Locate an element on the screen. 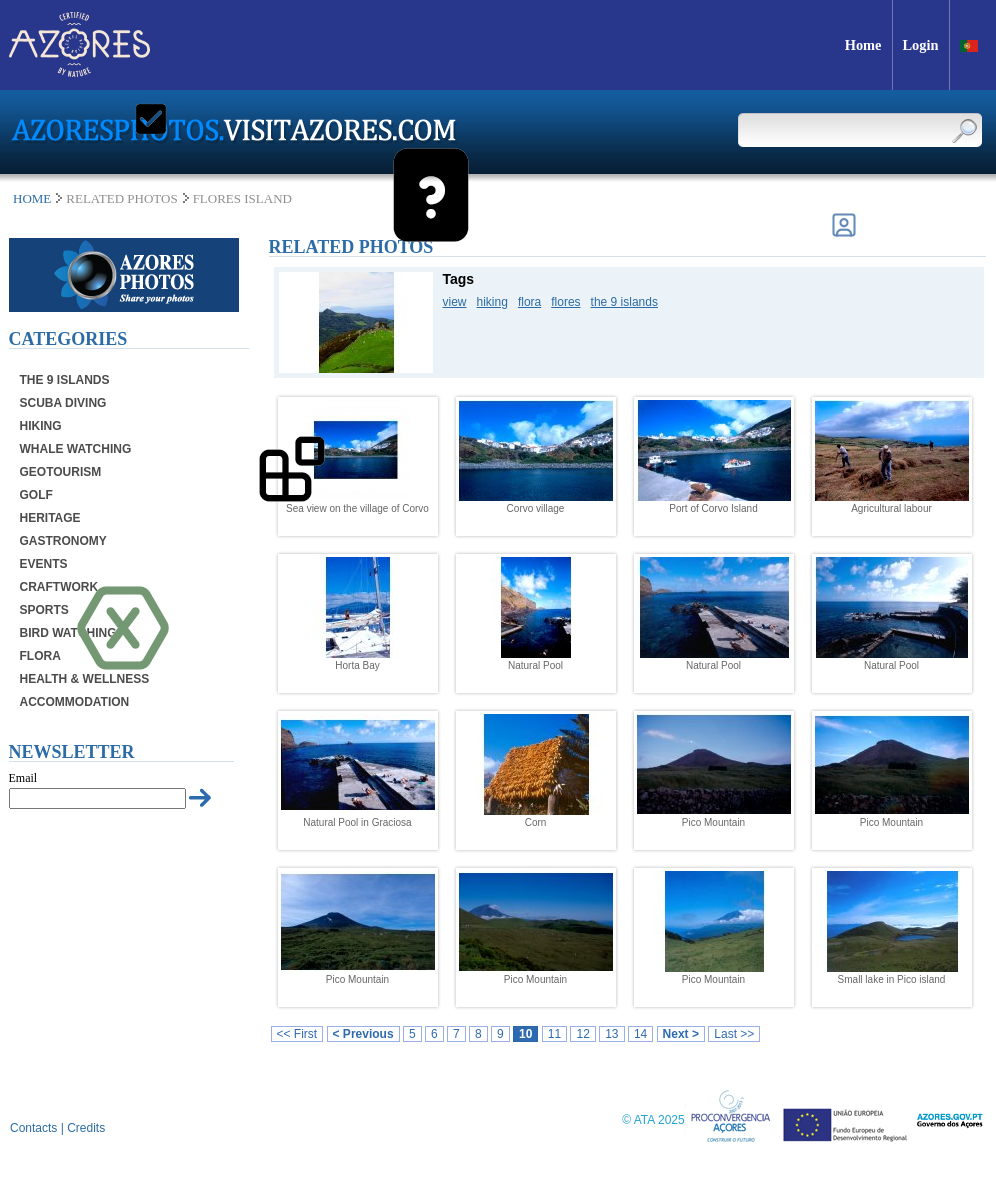 This screenshot has height=1180, width=996. access modular components or building blocks is located at coordinates (292, 469).